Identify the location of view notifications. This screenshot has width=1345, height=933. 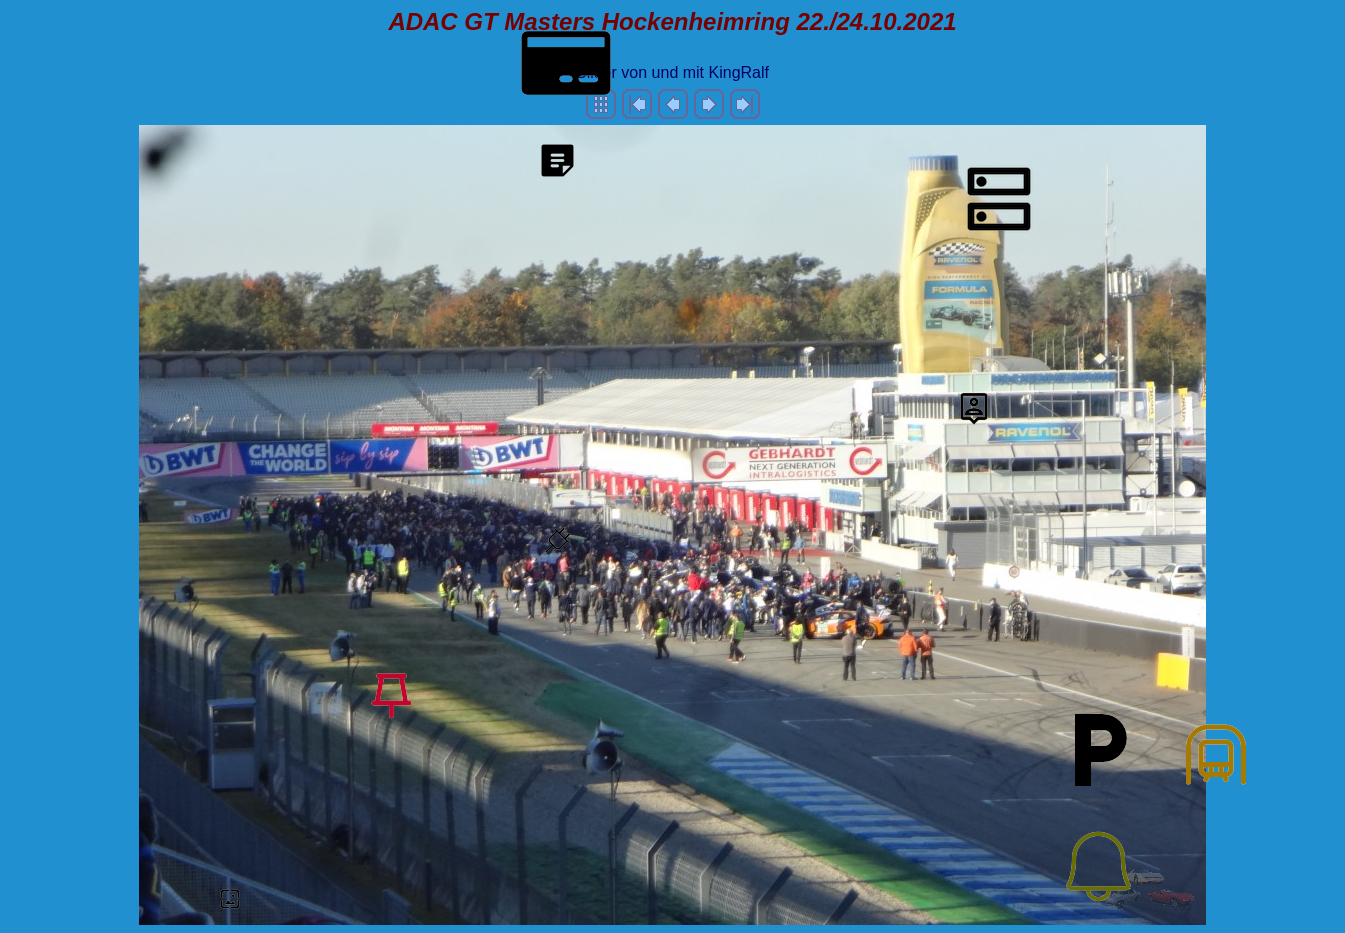
(1098, 866).